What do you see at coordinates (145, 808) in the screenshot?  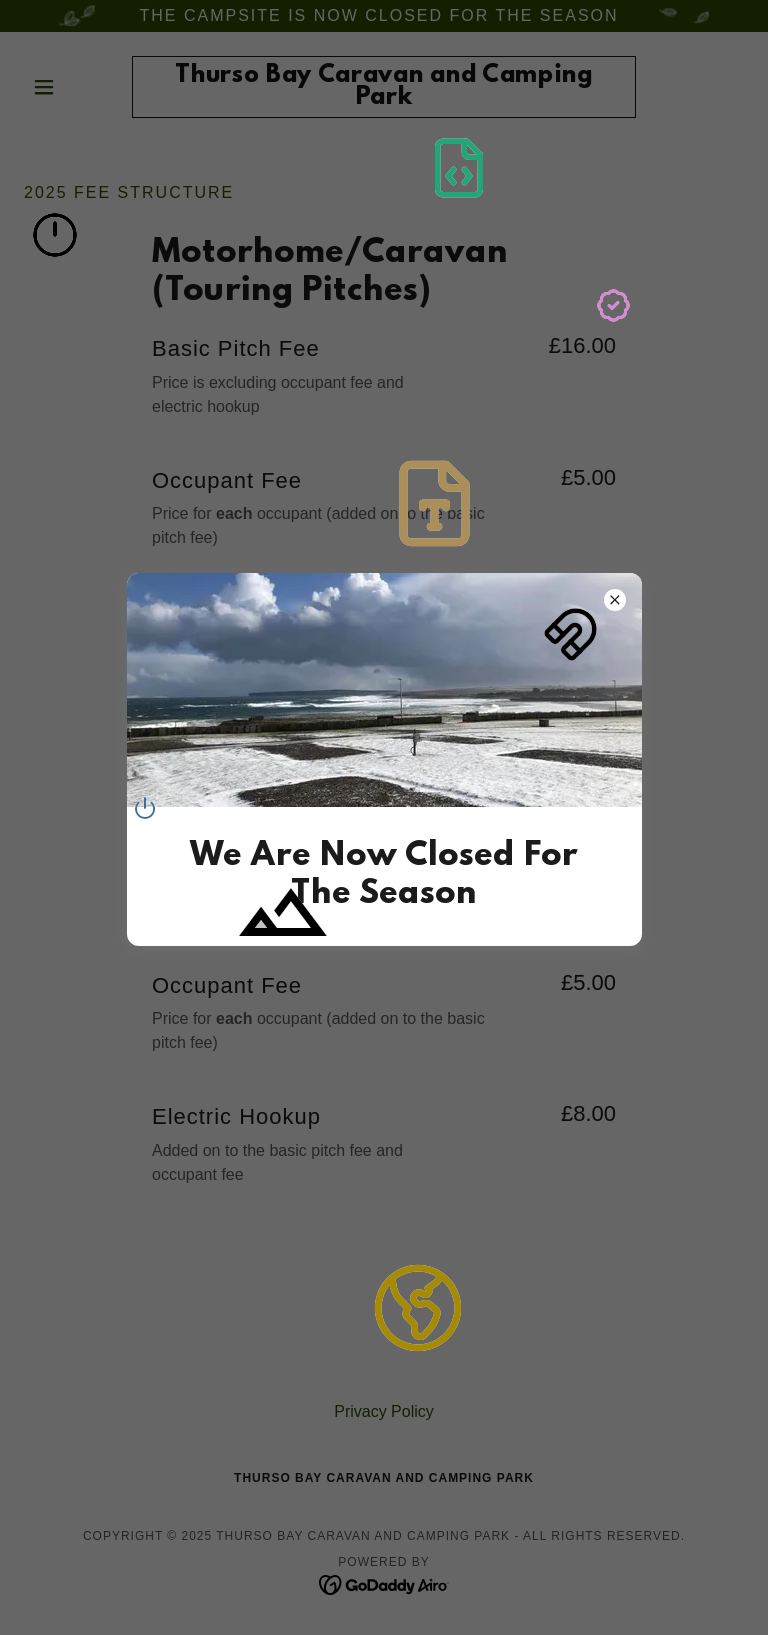 I see `turn device on or off` at bounding box center [145, 808].